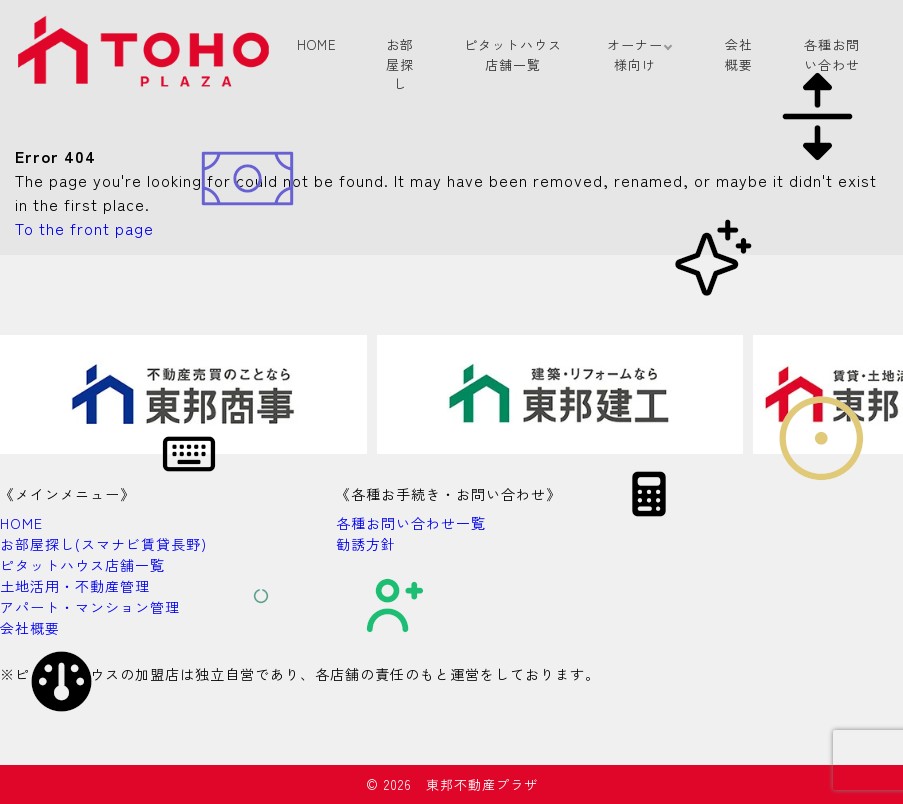  Describe the element at coordinates (712, 259) in the screenshot. I see `indicates AI-generated or enhanced content` at that location.